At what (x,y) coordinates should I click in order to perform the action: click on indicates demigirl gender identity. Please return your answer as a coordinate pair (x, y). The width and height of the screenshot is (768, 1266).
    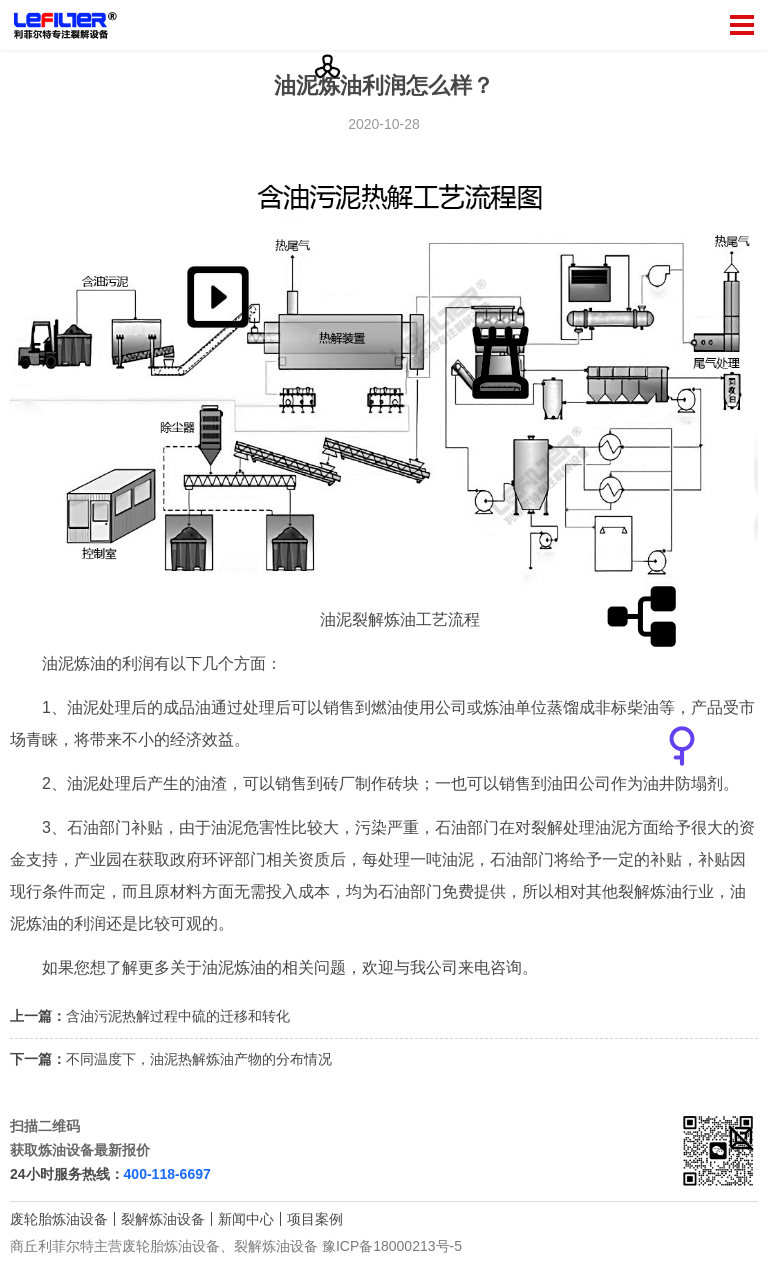
    Looking at the image, I should click on (682, 745).